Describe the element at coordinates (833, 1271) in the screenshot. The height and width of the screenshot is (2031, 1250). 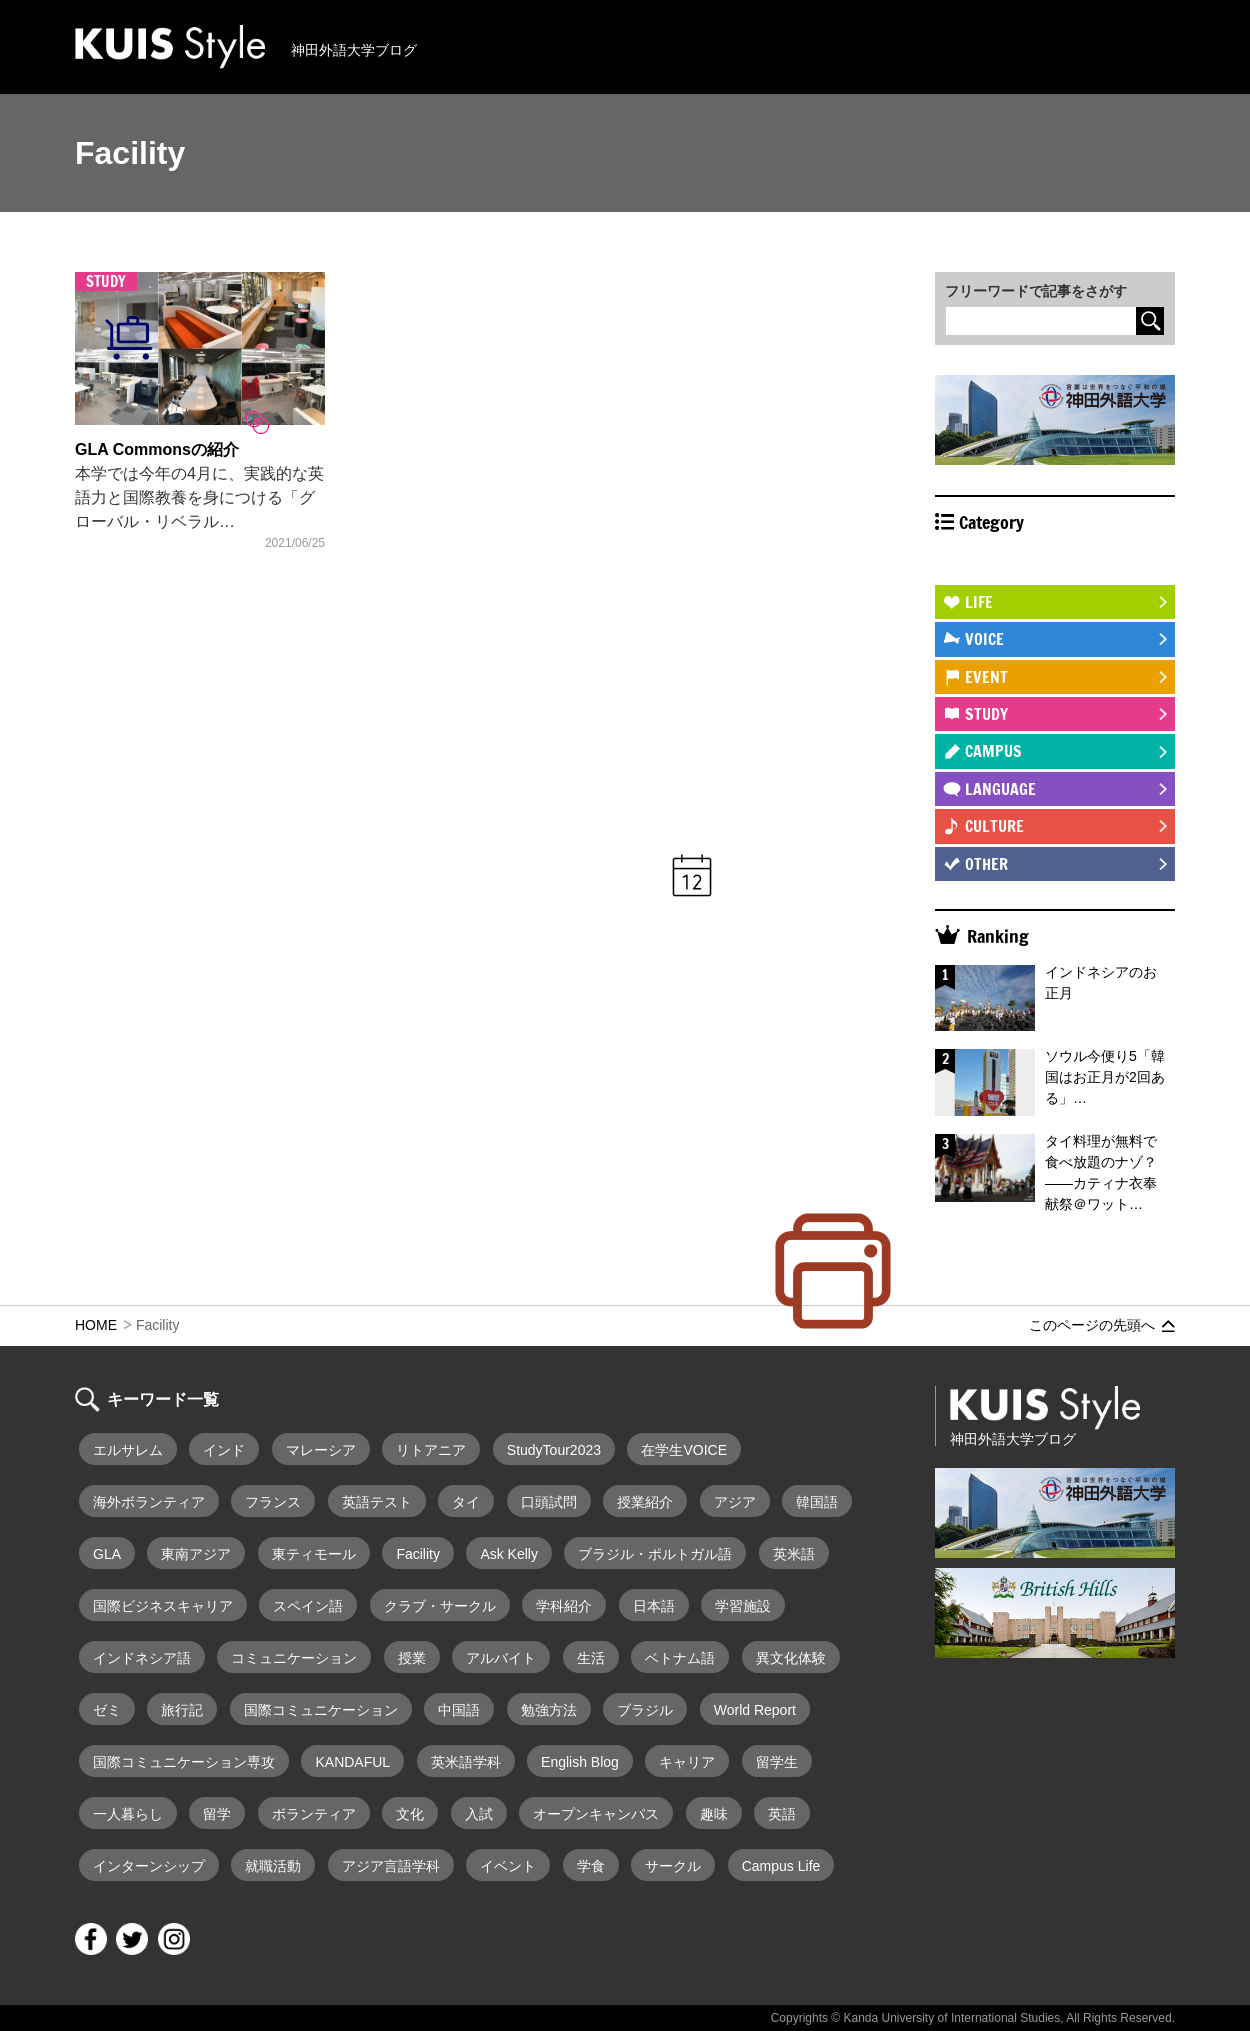
I see `print the current document` at that location.